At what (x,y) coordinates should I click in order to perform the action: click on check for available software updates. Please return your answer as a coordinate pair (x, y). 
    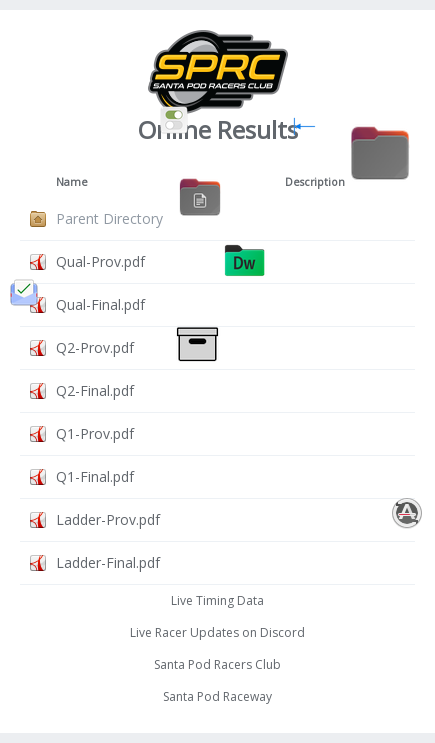
    Looking at the image, I should click on (407, 513).